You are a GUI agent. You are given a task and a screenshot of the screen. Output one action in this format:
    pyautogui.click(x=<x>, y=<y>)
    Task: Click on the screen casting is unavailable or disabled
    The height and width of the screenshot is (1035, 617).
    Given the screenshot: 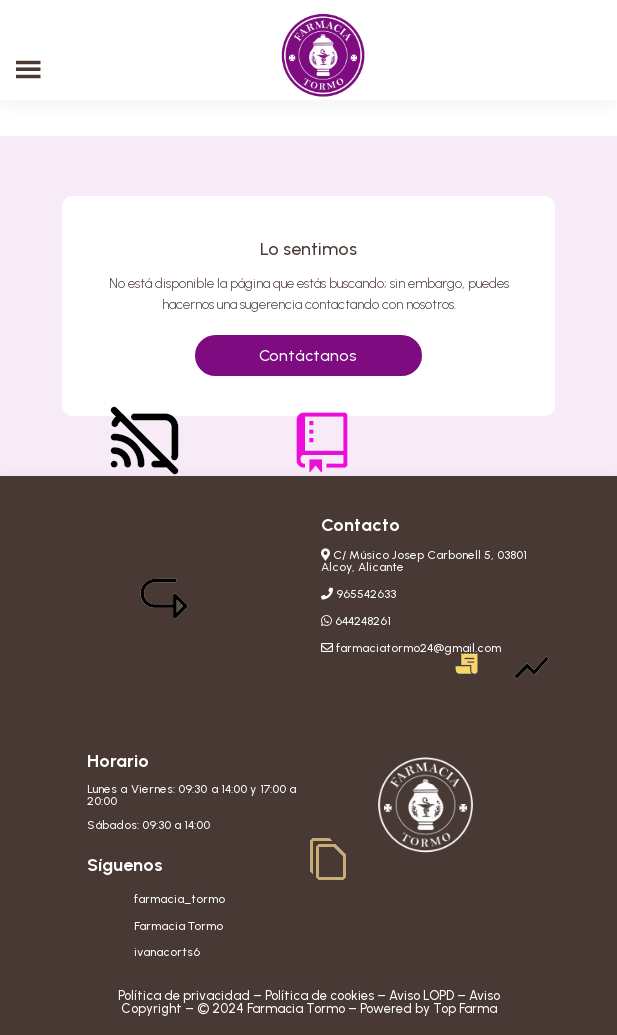 What is the action you would take?
    pyautogui.click(x=144, y=440)
    